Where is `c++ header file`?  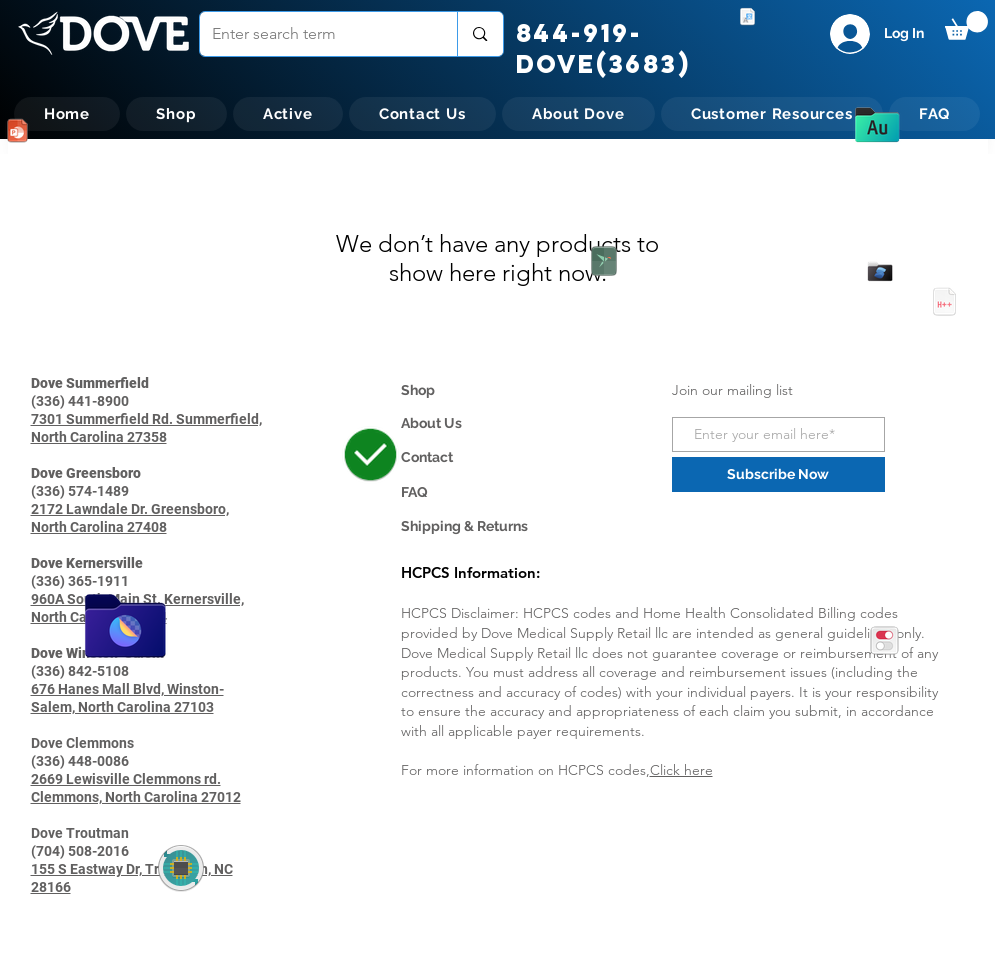 c++ header file is located at coordinates (944, 301).